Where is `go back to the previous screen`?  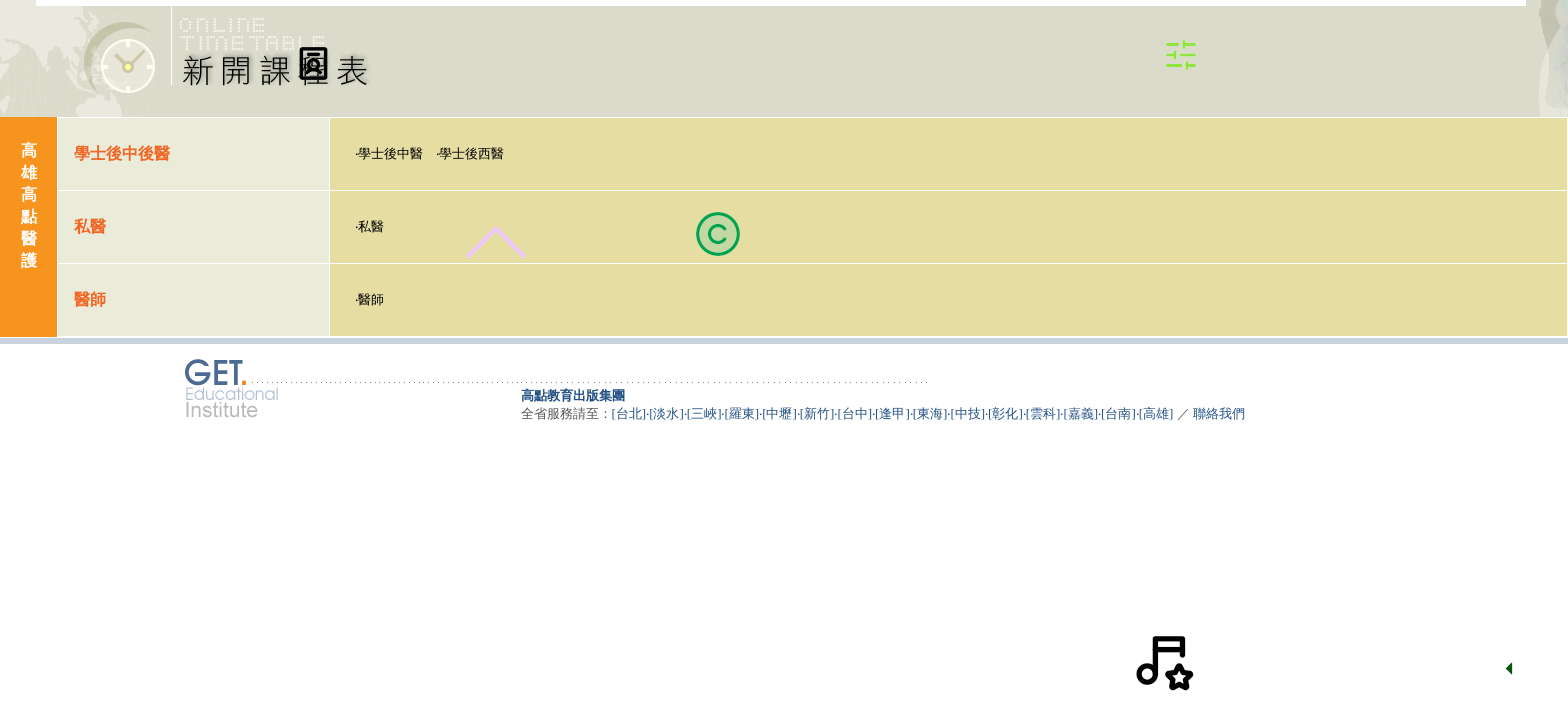
go back to the previous screen is located at coordinates (1509, 668).